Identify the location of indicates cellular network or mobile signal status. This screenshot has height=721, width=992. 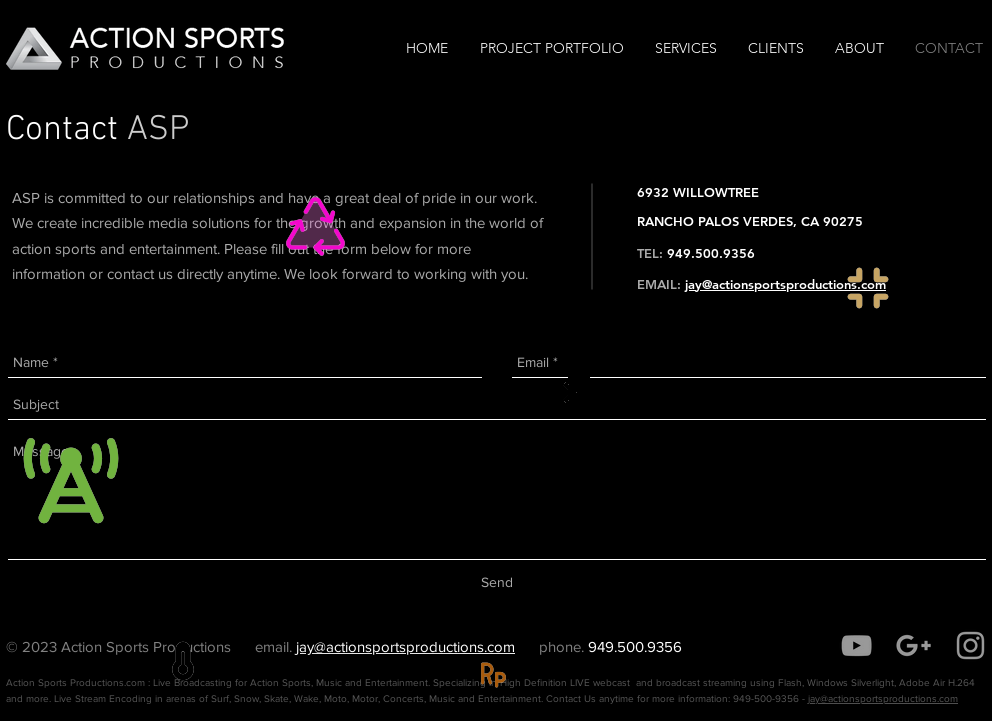
(71, 480).